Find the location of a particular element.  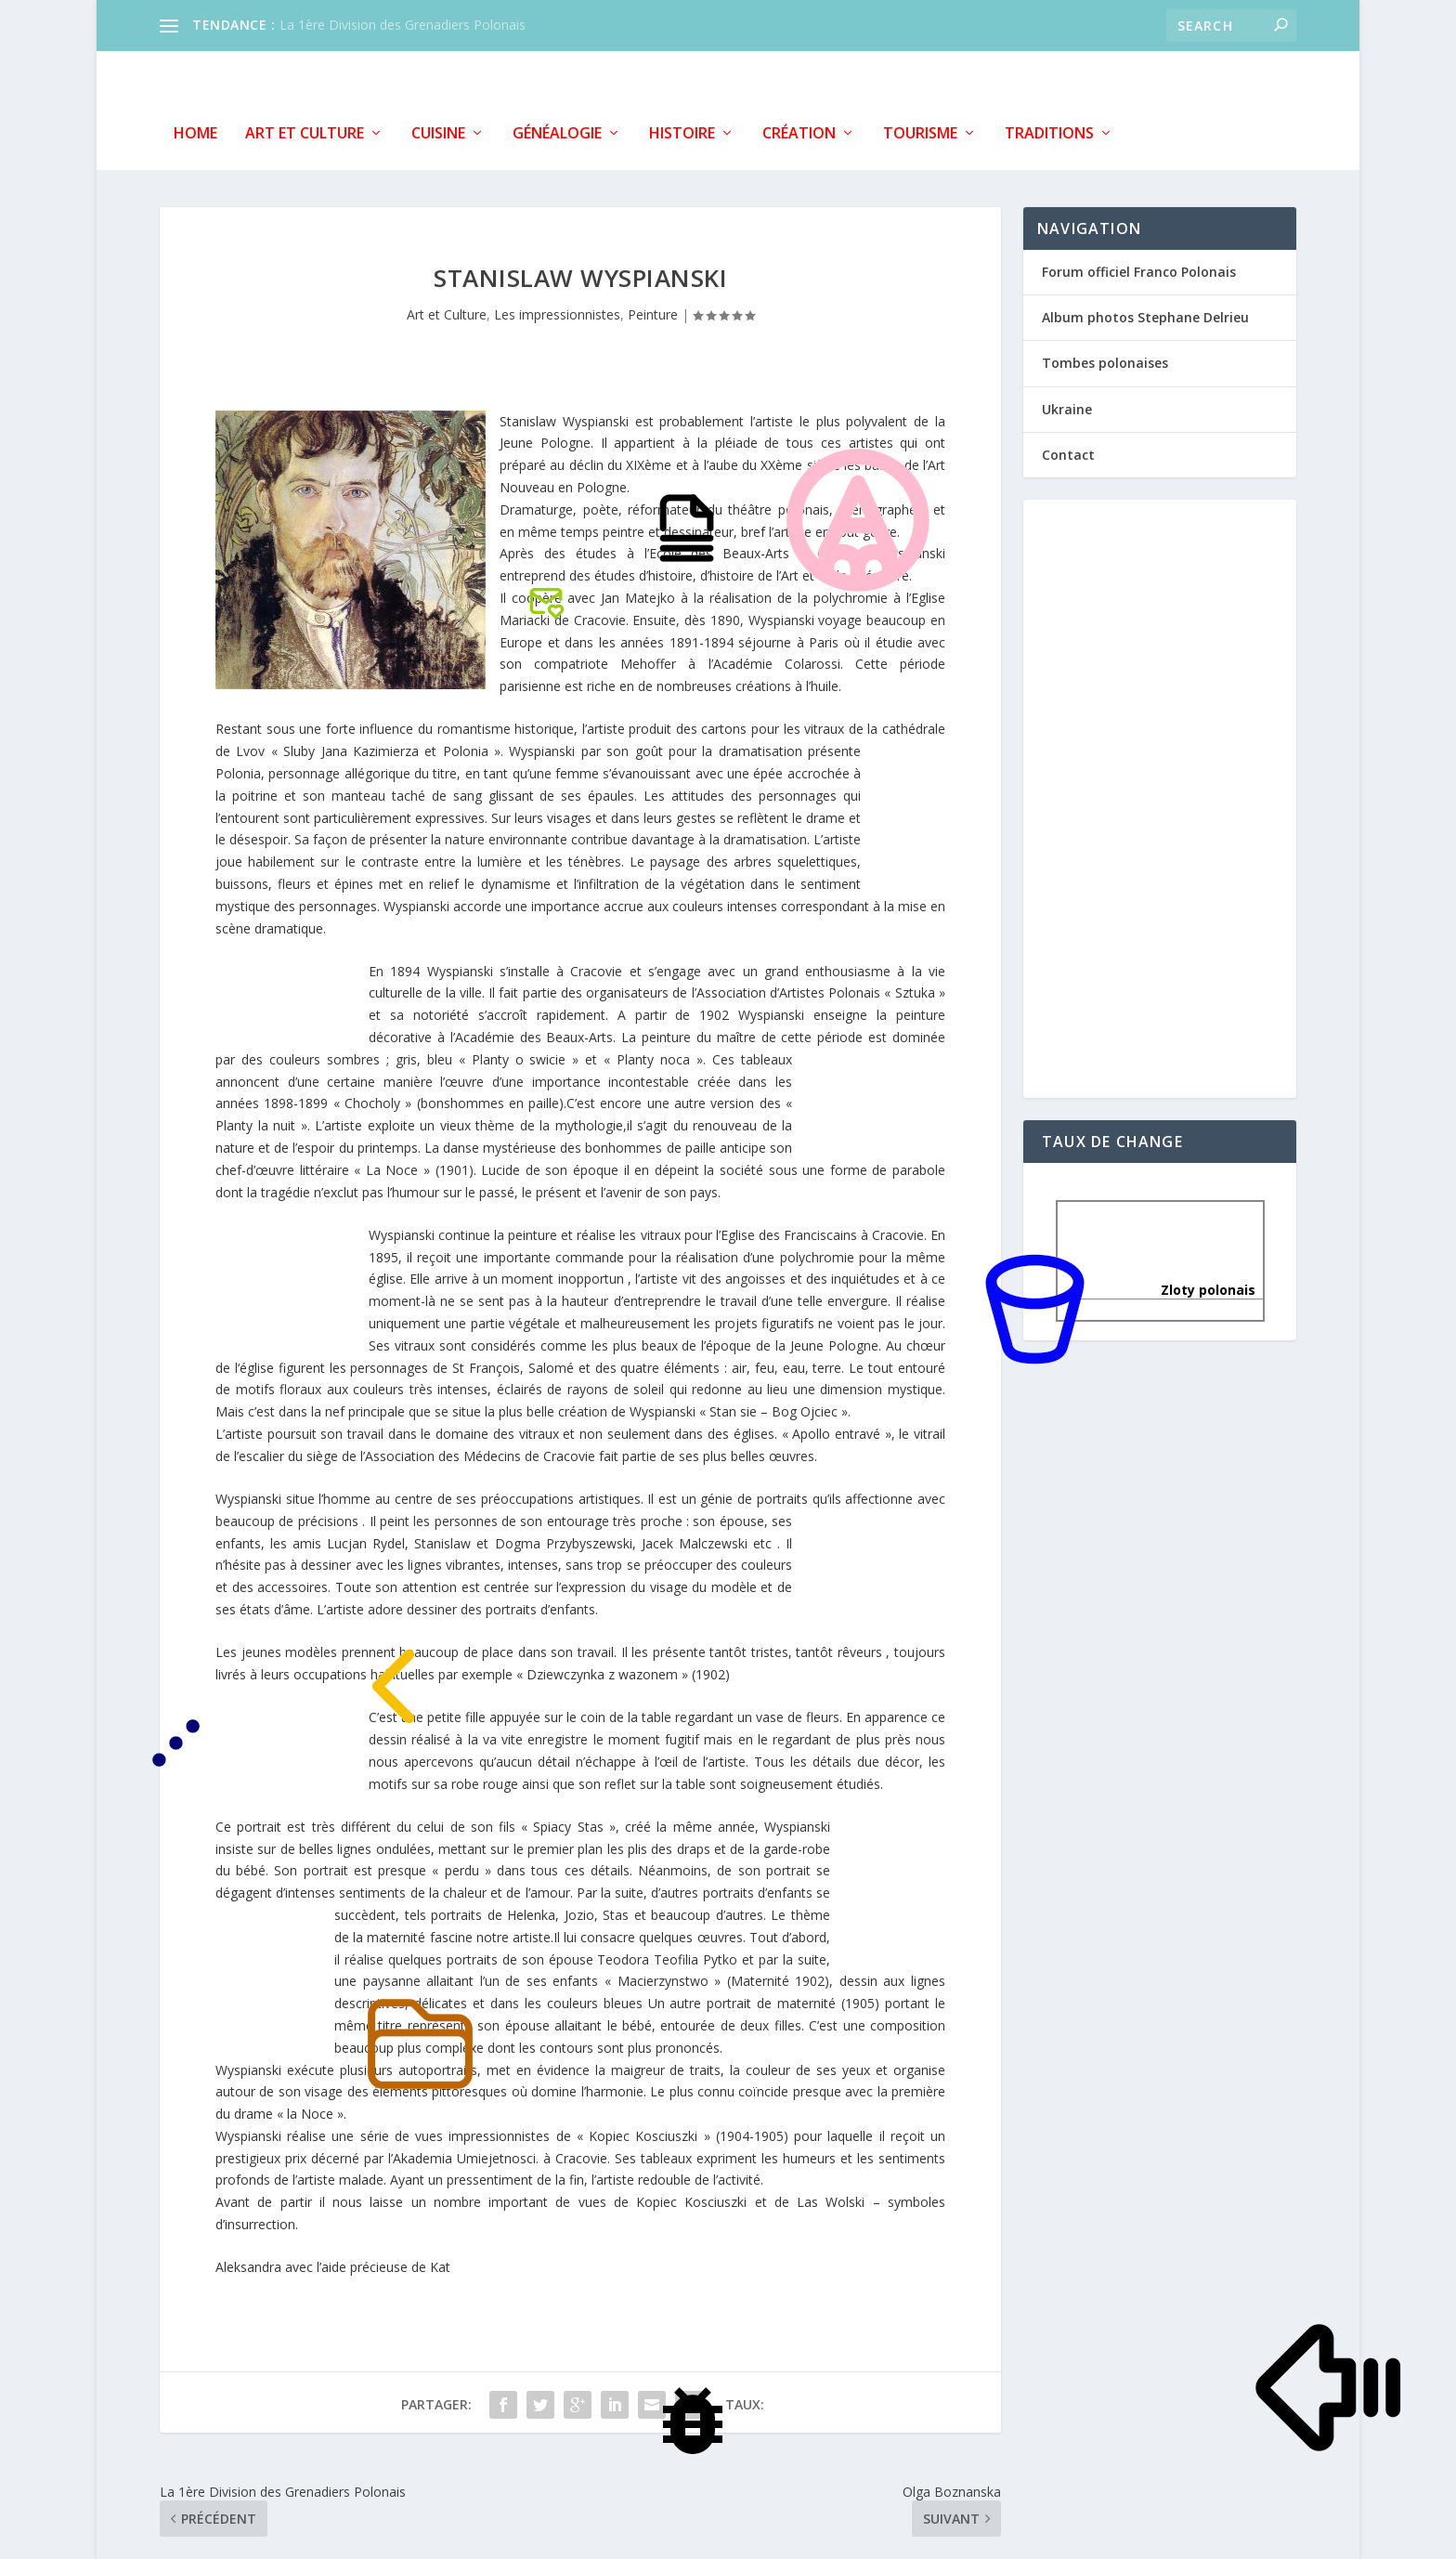

fill tool for painting or coloring areas is located at coordinates (1034, 1309).